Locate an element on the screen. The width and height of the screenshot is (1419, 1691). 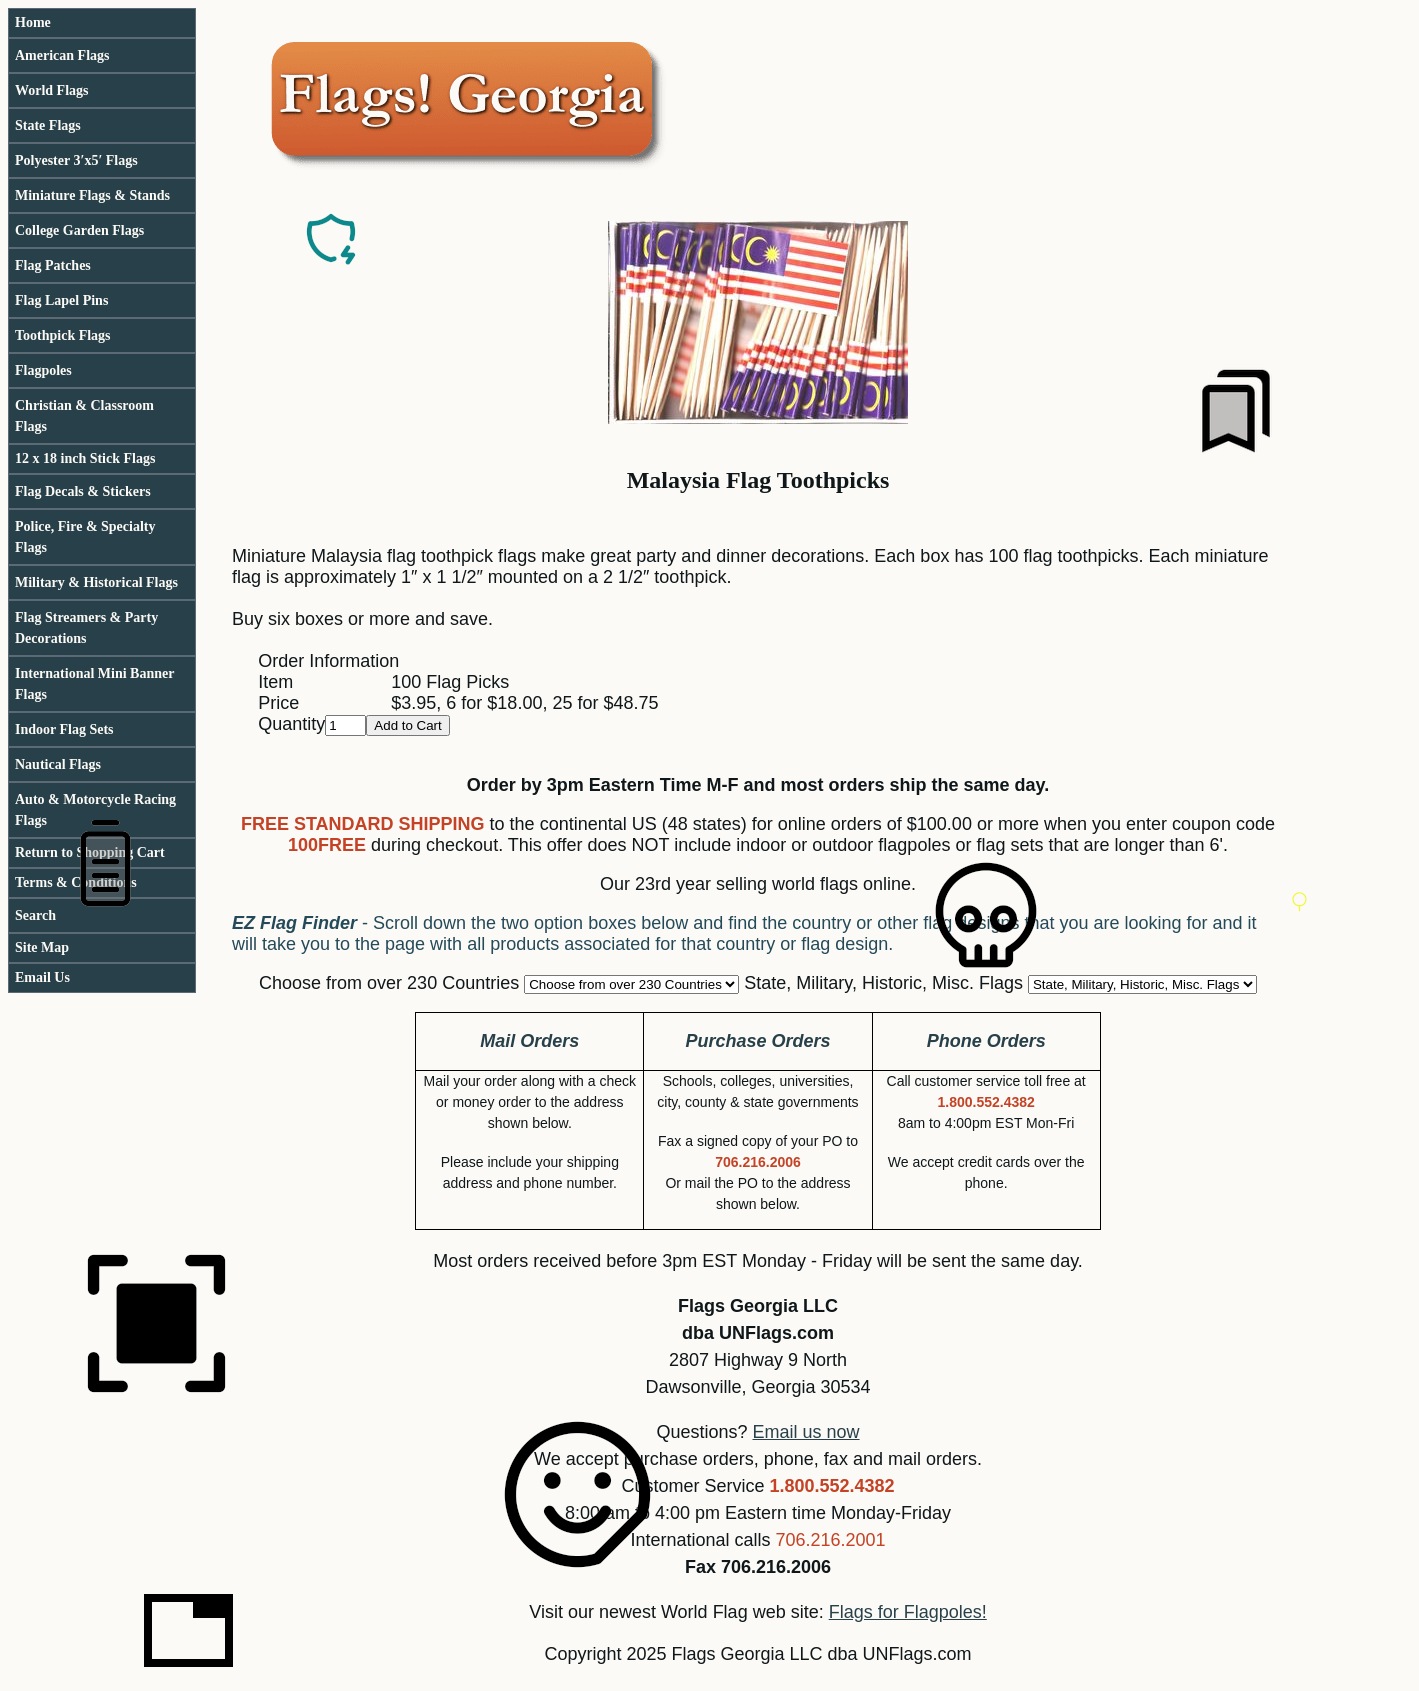
indicates danger or fatal error is located at coordinates (986, 917).